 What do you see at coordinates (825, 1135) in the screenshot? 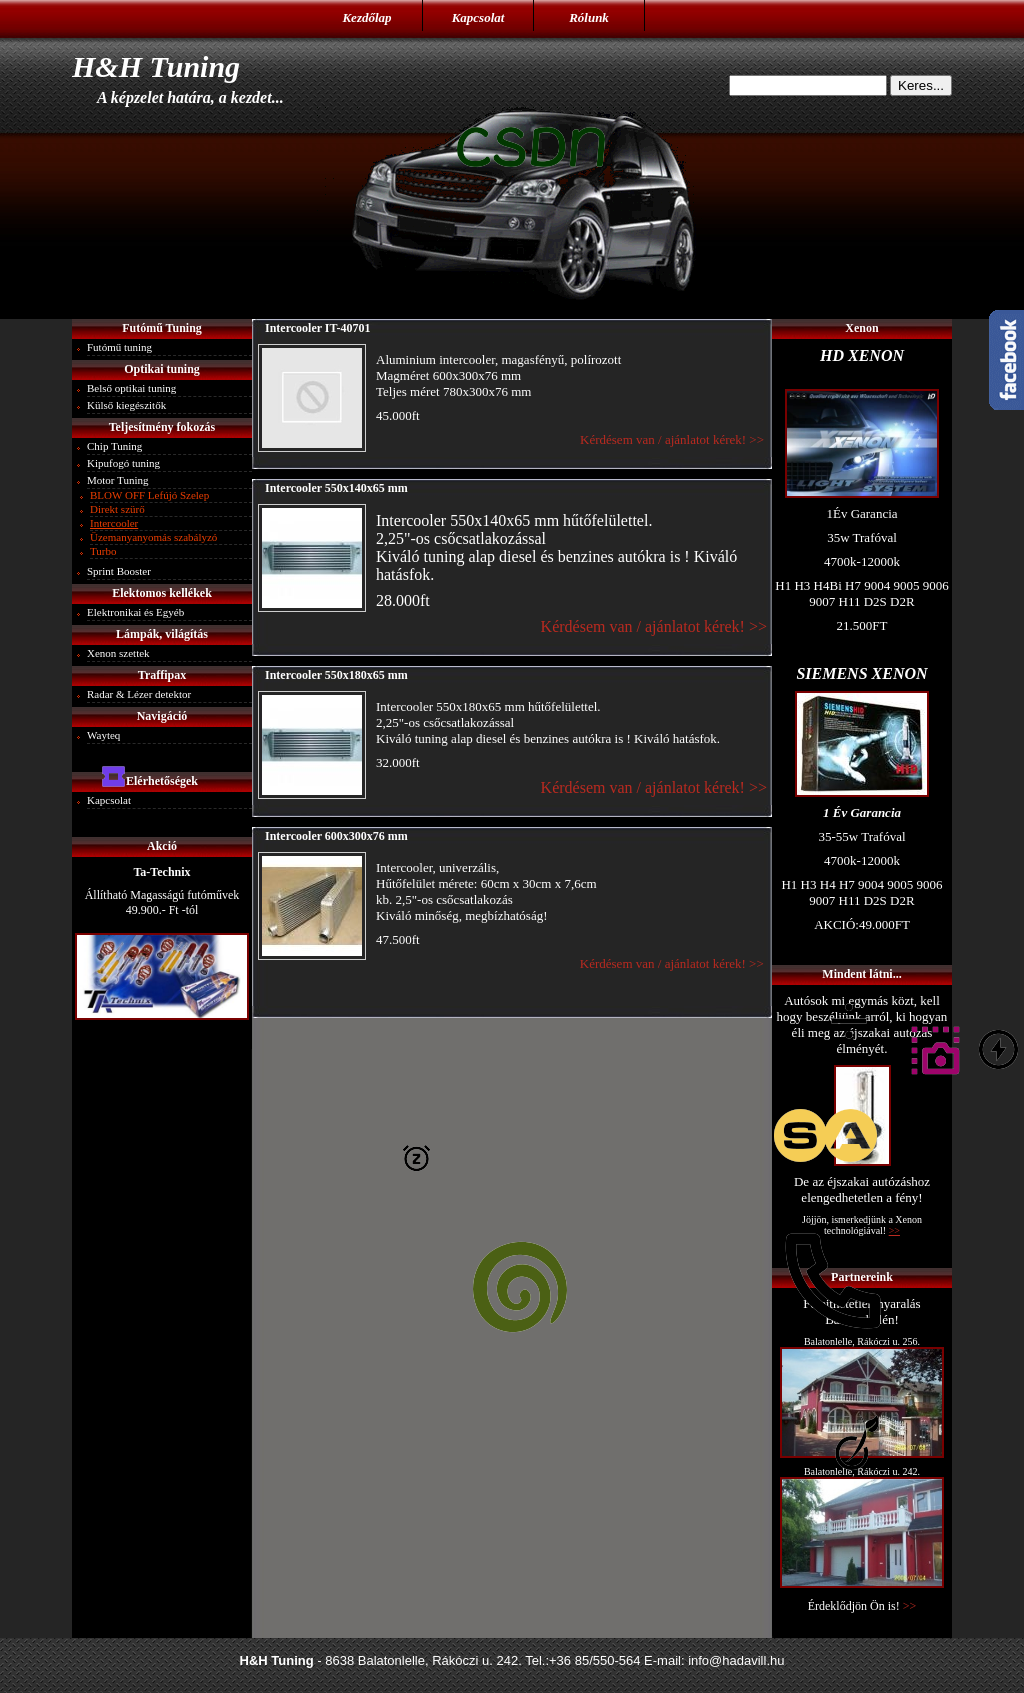
I see `Sabancı Holding company logo` at bounding box center [825, 1135].